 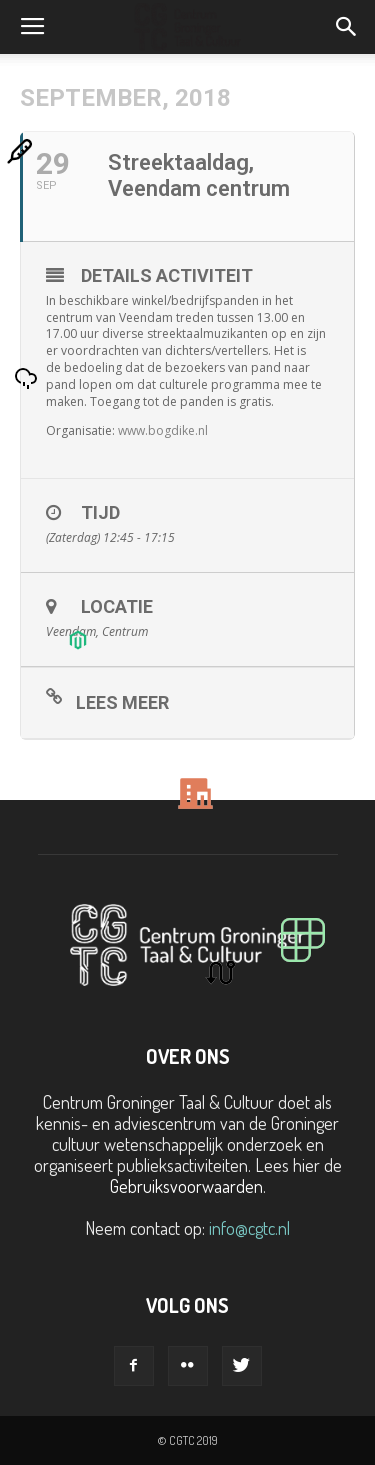 I want to click on find nearby hotels or accommodations, so click(x=195, y=793).